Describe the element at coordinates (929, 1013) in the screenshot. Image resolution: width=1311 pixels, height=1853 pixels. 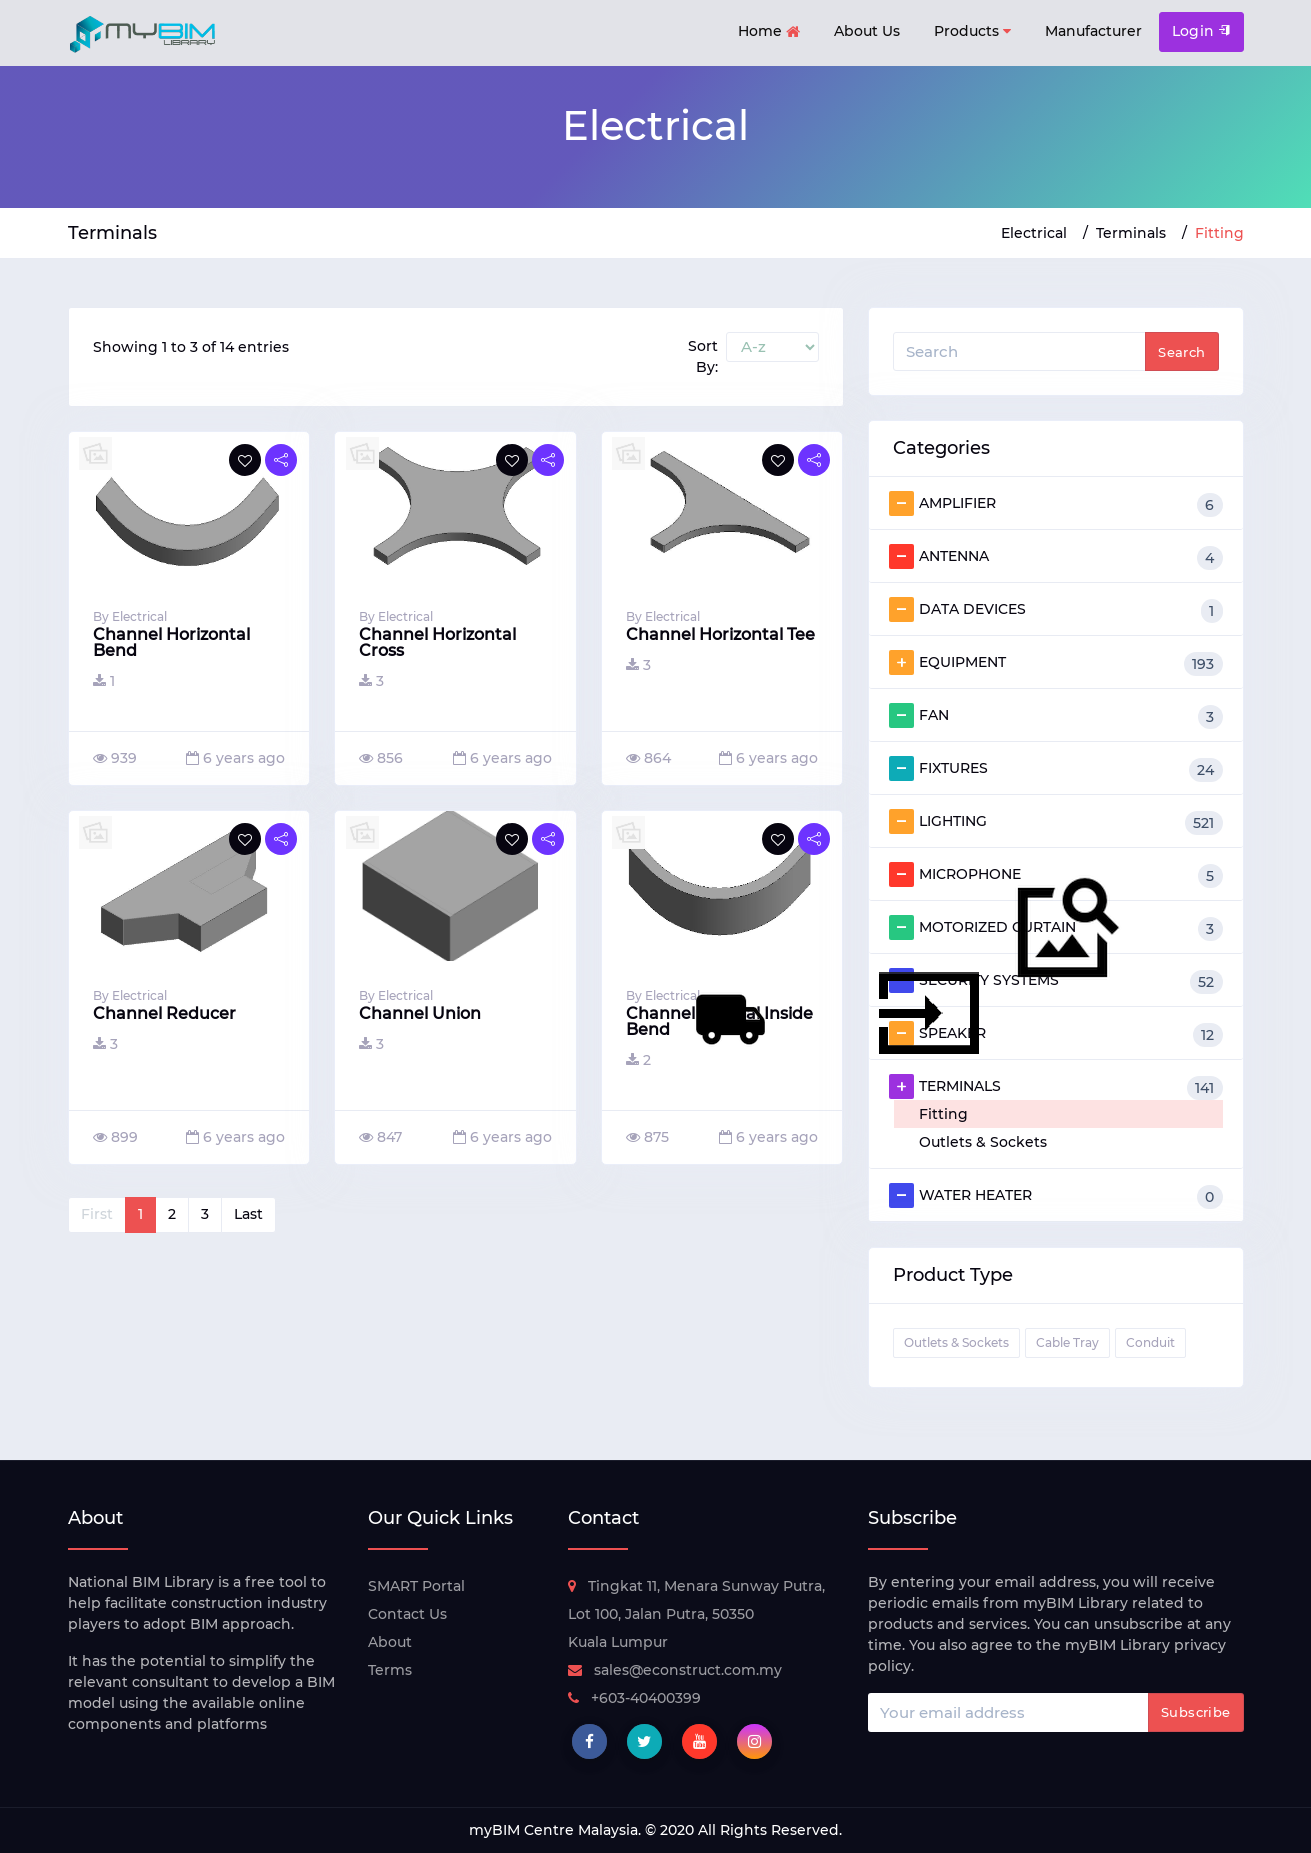
I see `import or input data into the application` at that location.